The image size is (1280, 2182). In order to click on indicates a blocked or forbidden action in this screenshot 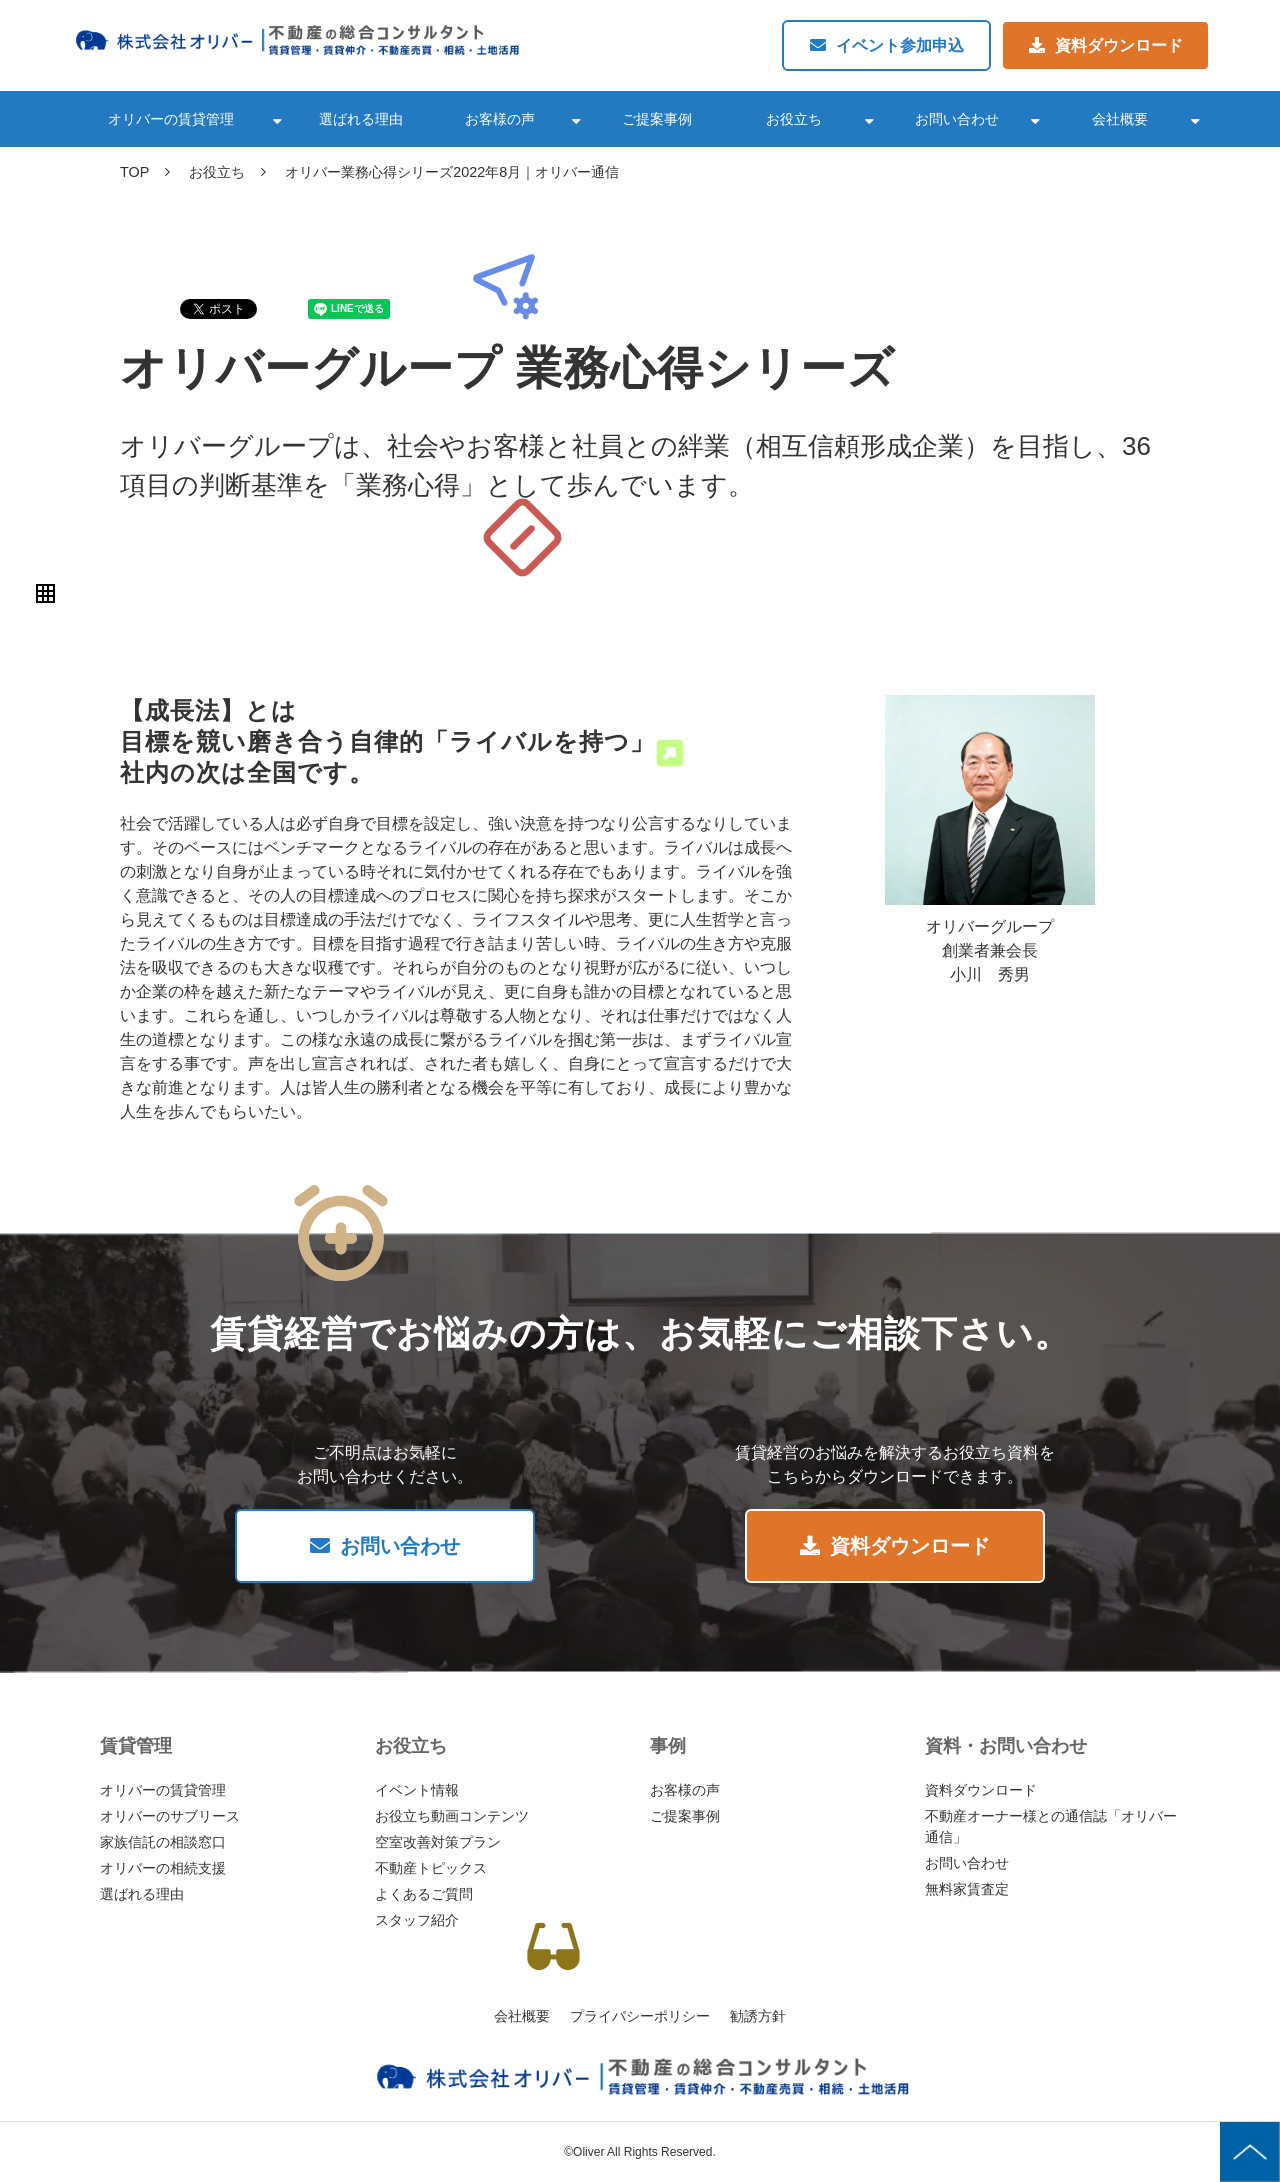, I will do `click(522, 537)`.